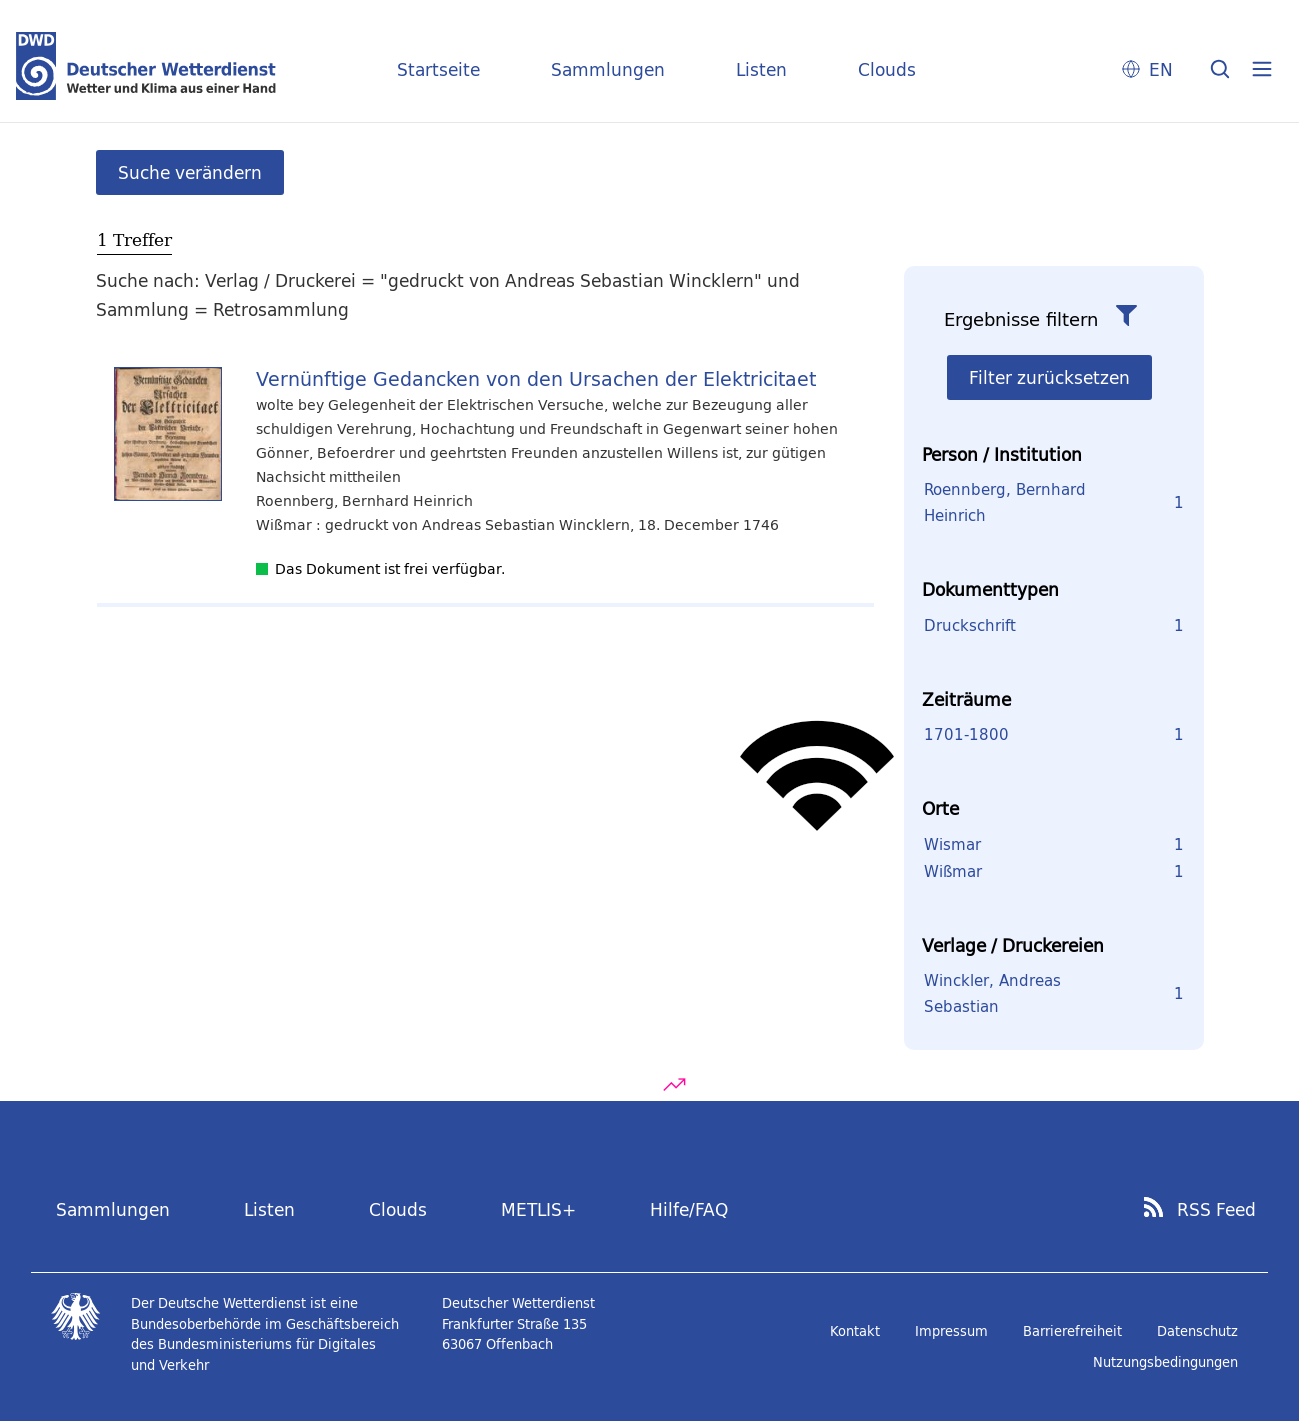  What do you see at coordinates (674, 1084) in the screenshot?
I see `view trending or popular content` at bounding box center [674, 1084].